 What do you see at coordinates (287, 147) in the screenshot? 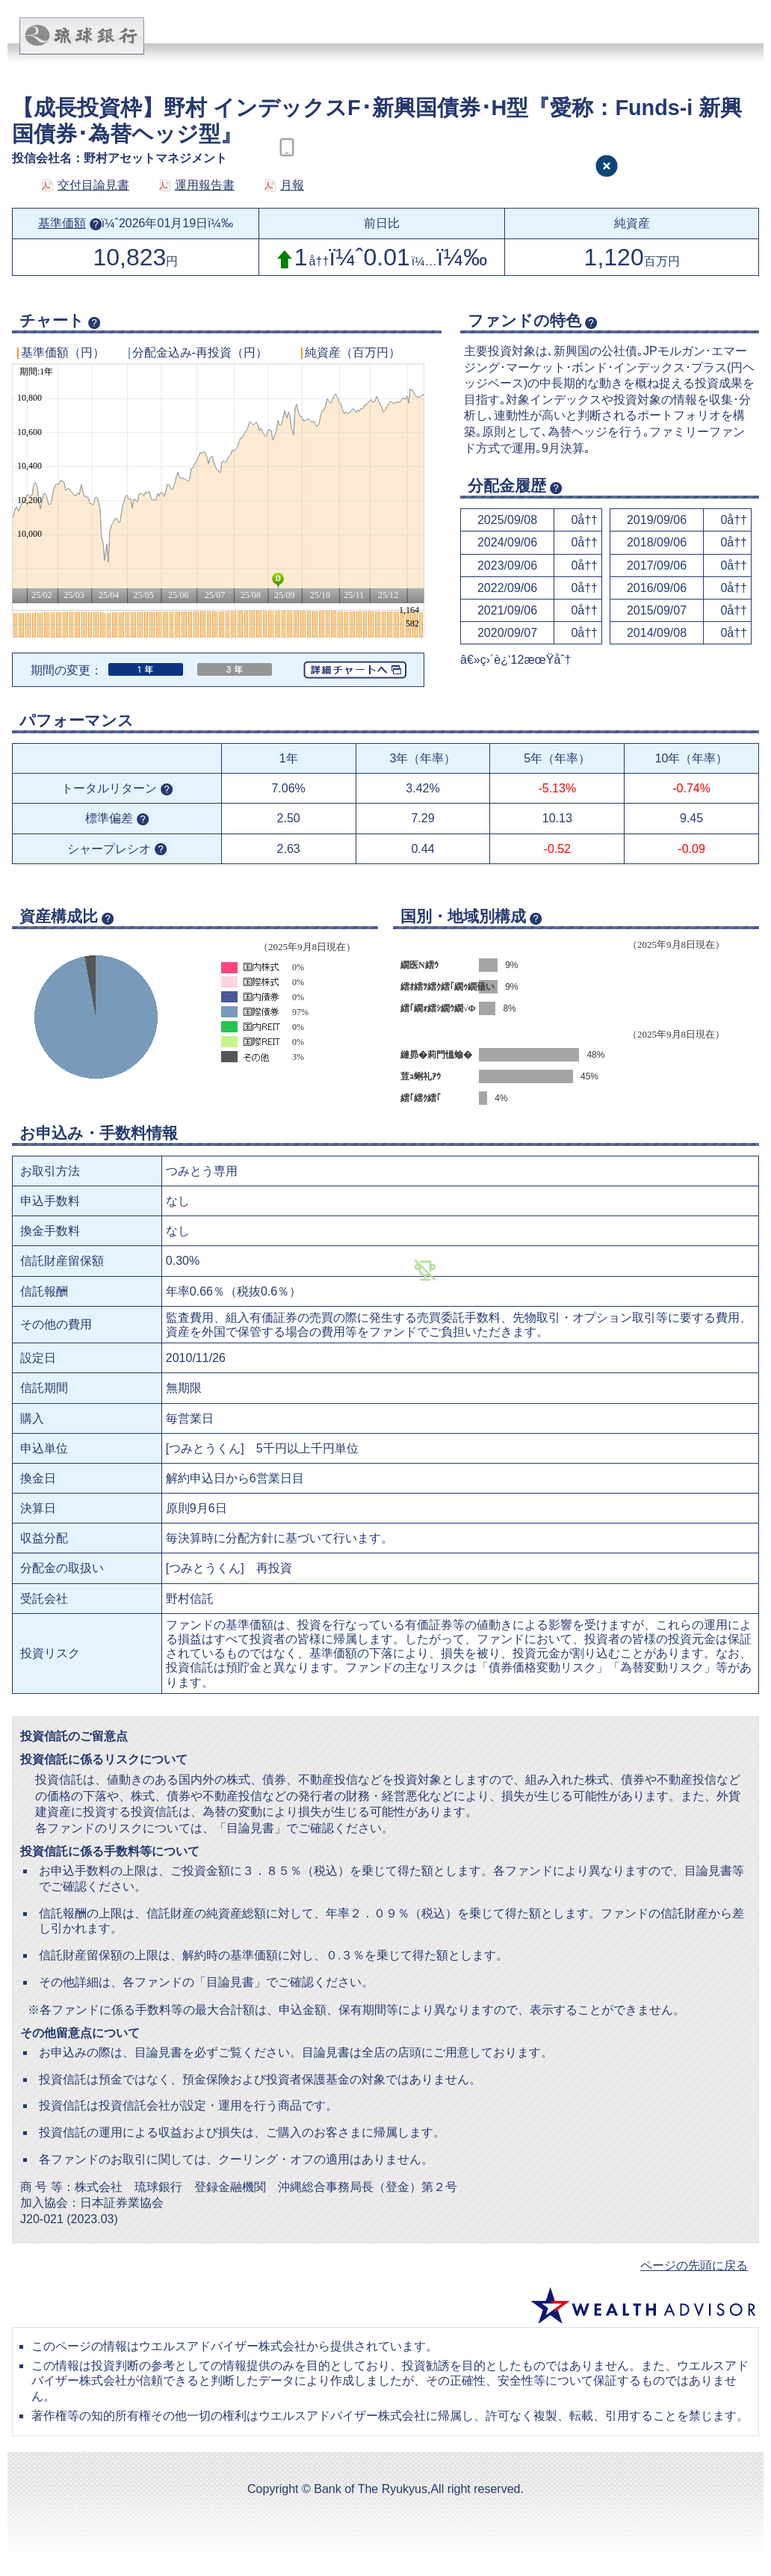
I see `switch to tablet view or layout` at bounding box center [287, 147].